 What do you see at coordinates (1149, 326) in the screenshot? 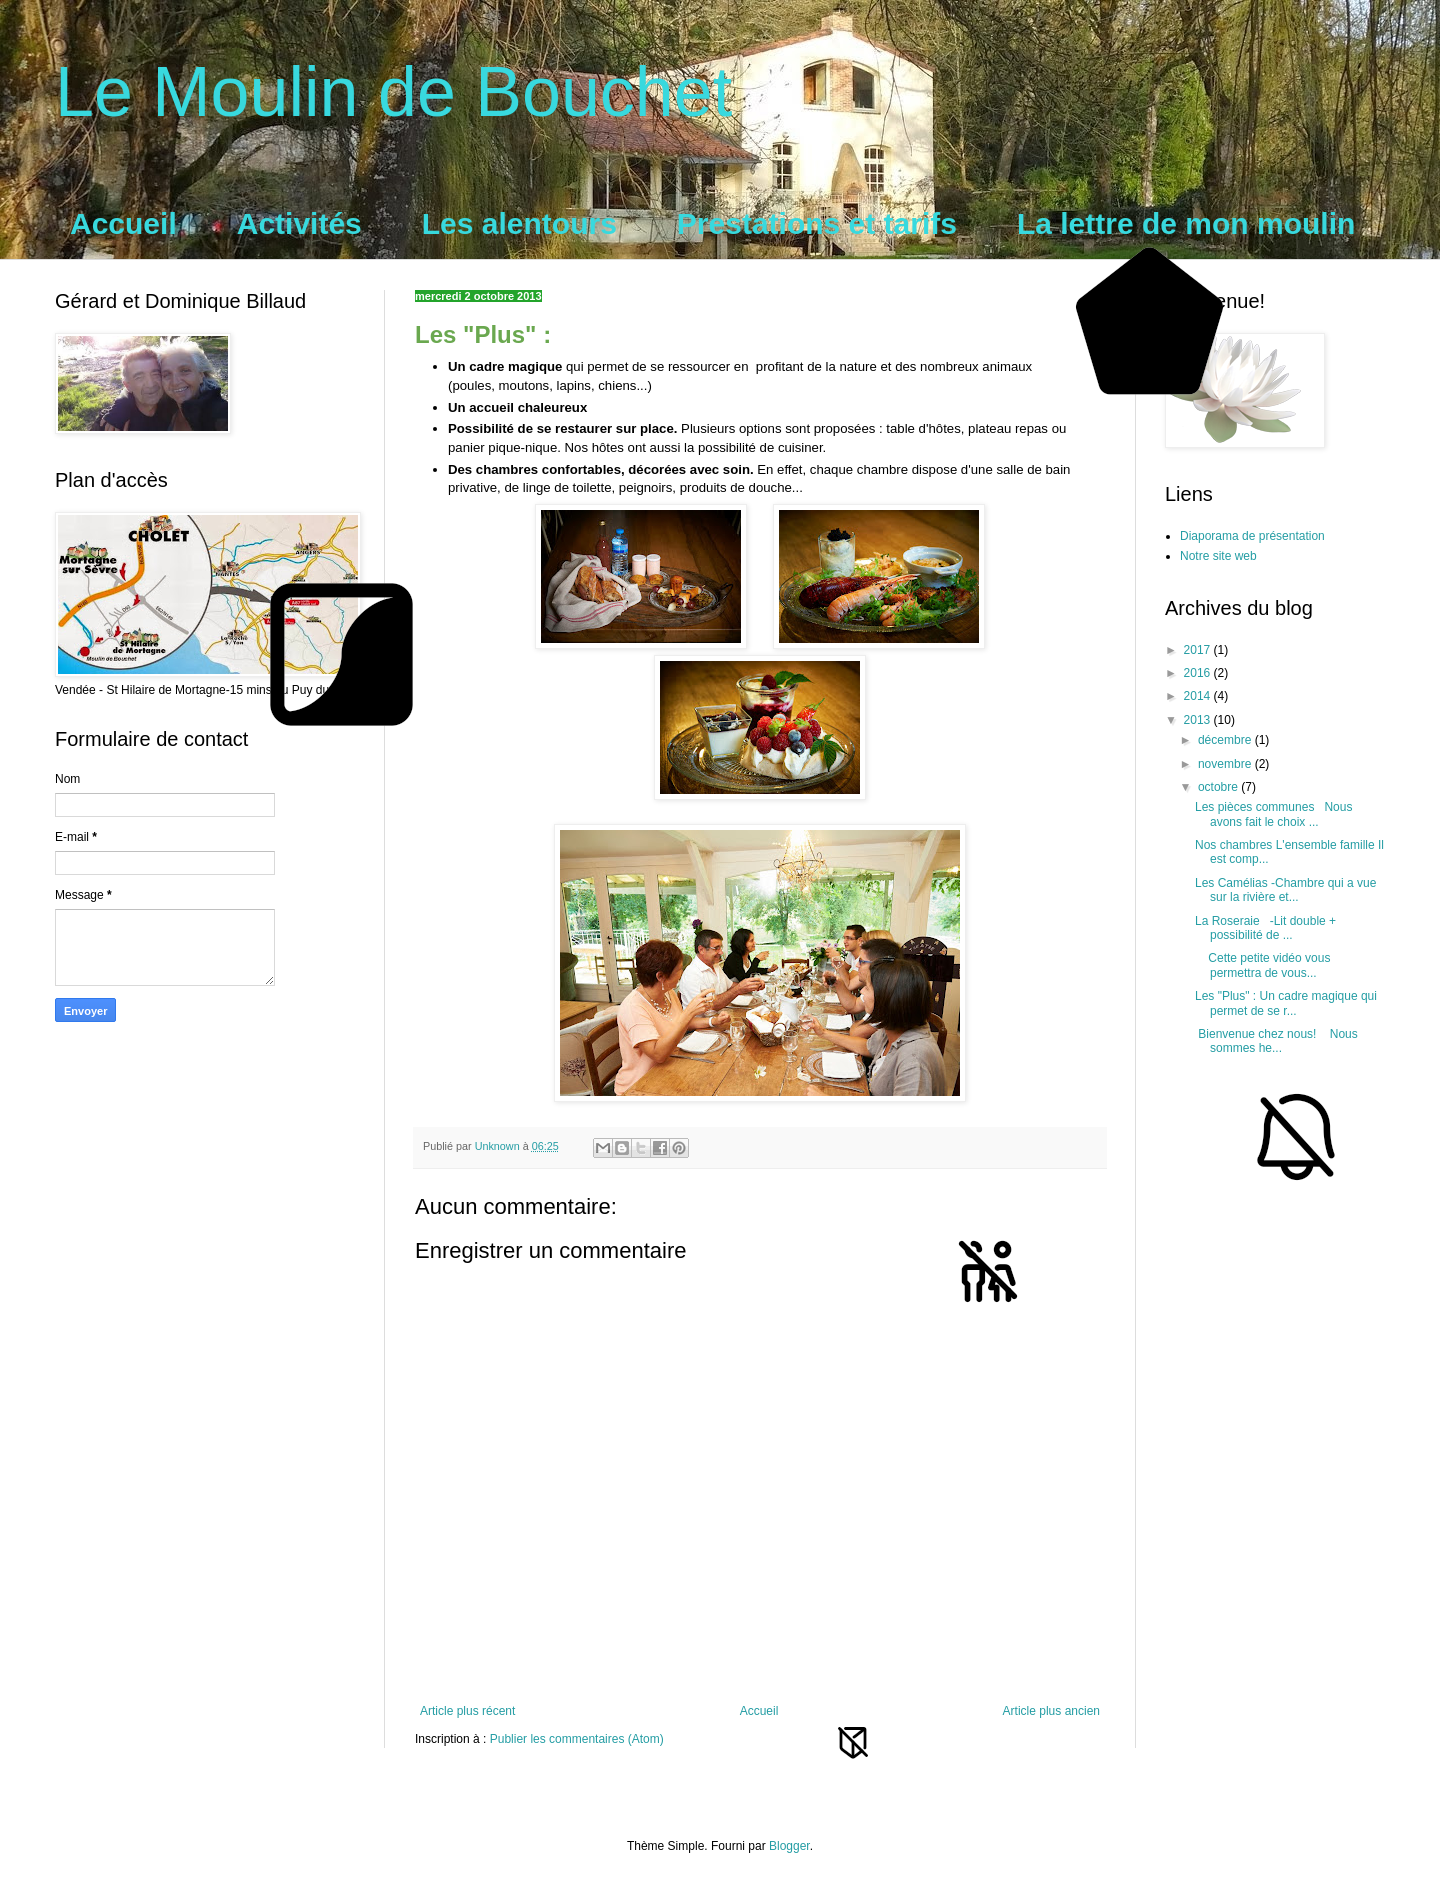
I see `indicates a pentagon shape or geometric element` at bounding box center [1149, 326].